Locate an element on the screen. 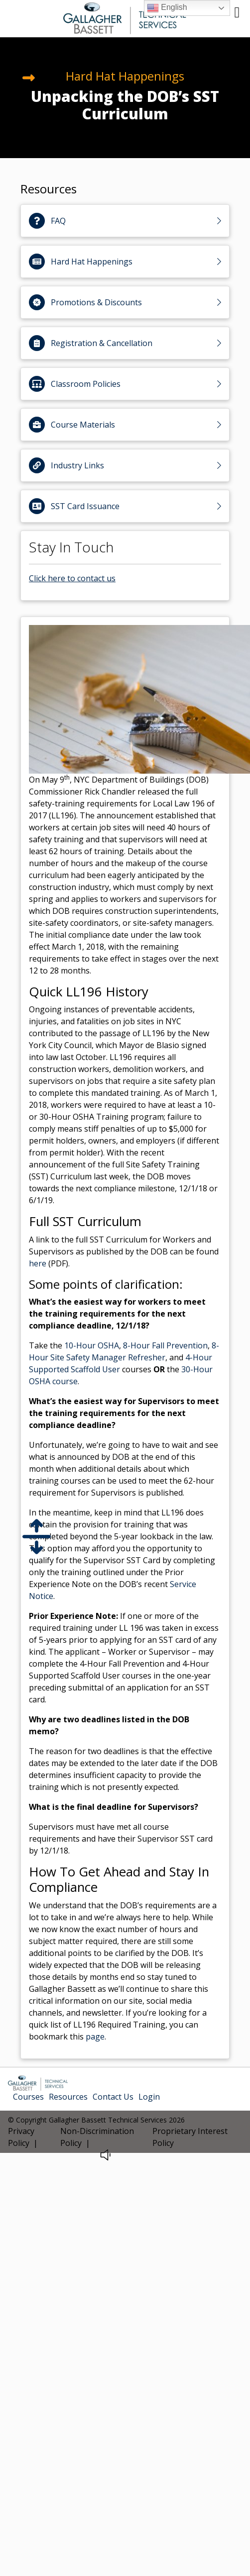 This screenshot has height=2576, width=250. expand content vertically is located at coordinates (36, 1536).